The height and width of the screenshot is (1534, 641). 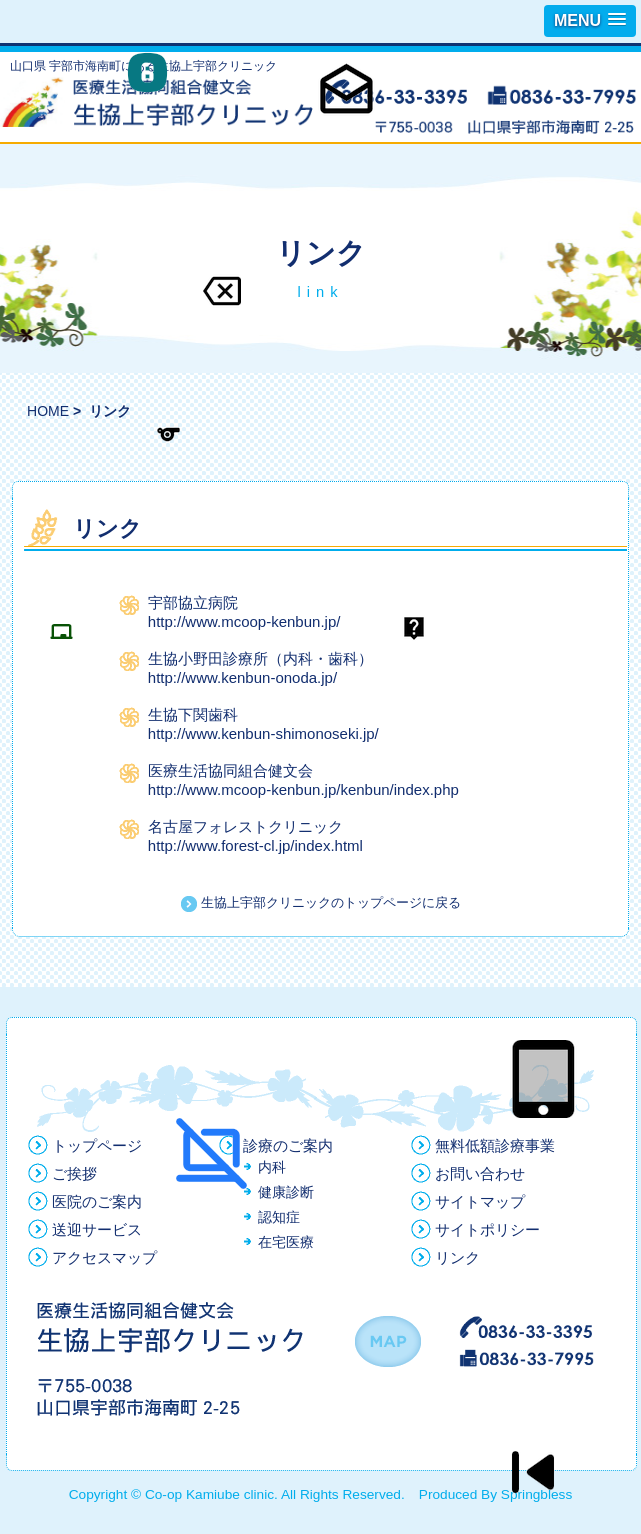 I want to click on indicates item number 8 in a list or sequence, so click(x=147, y=72).